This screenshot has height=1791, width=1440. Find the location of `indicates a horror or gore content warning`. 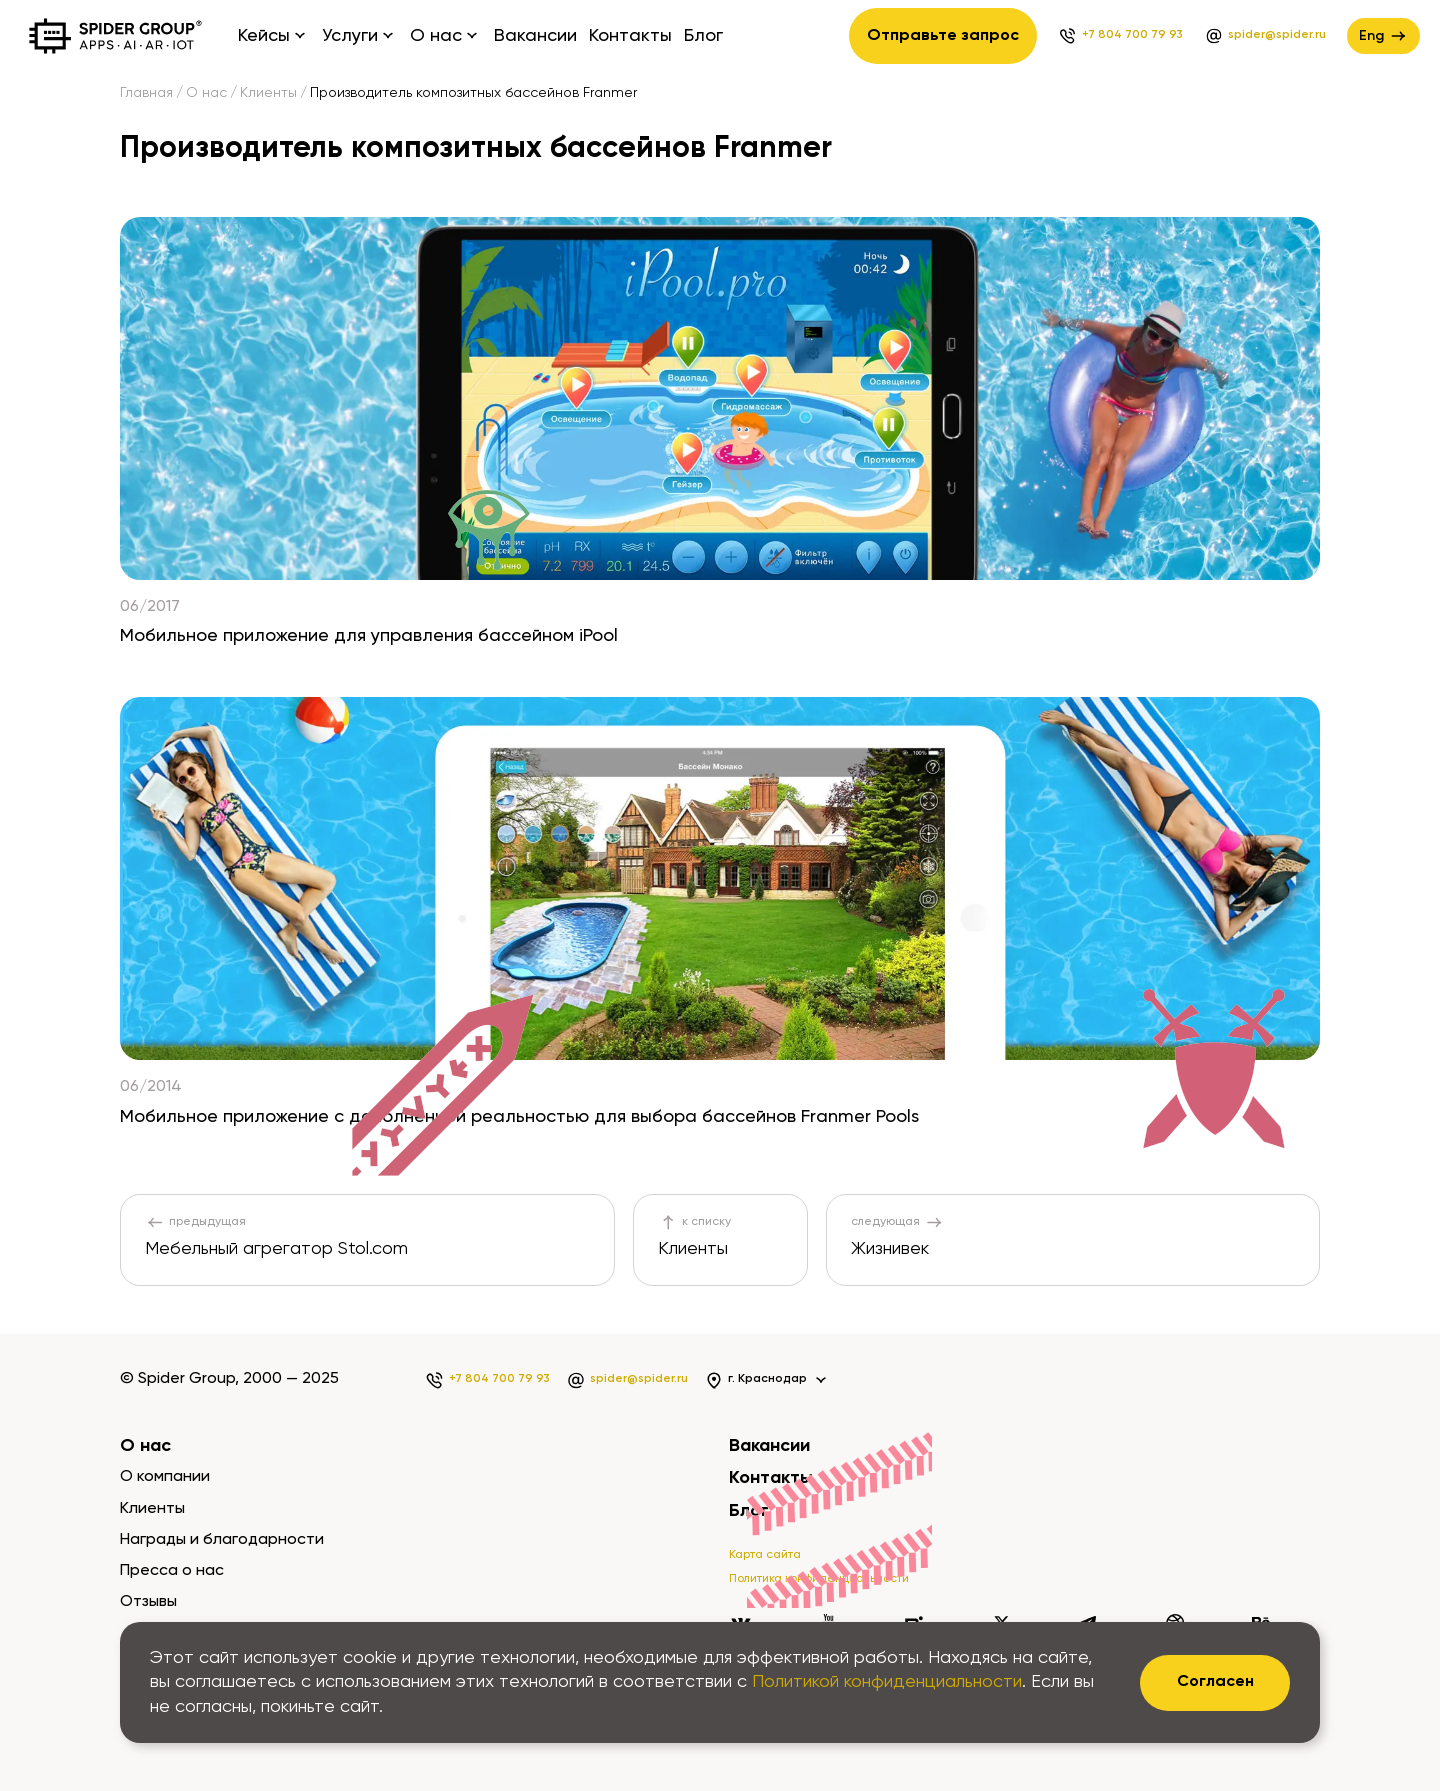

indicates a horror or gore content warning is located at coordinates (489, 530).